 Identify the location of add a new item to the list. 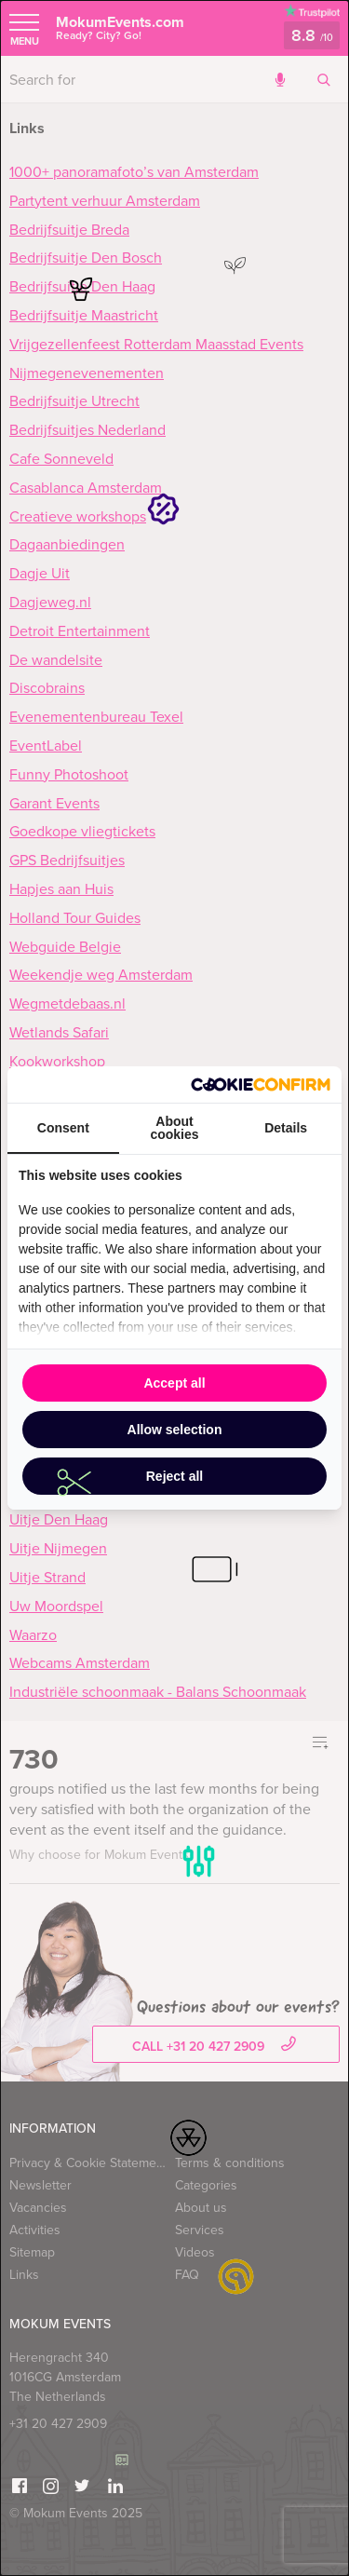
(319, 1742).